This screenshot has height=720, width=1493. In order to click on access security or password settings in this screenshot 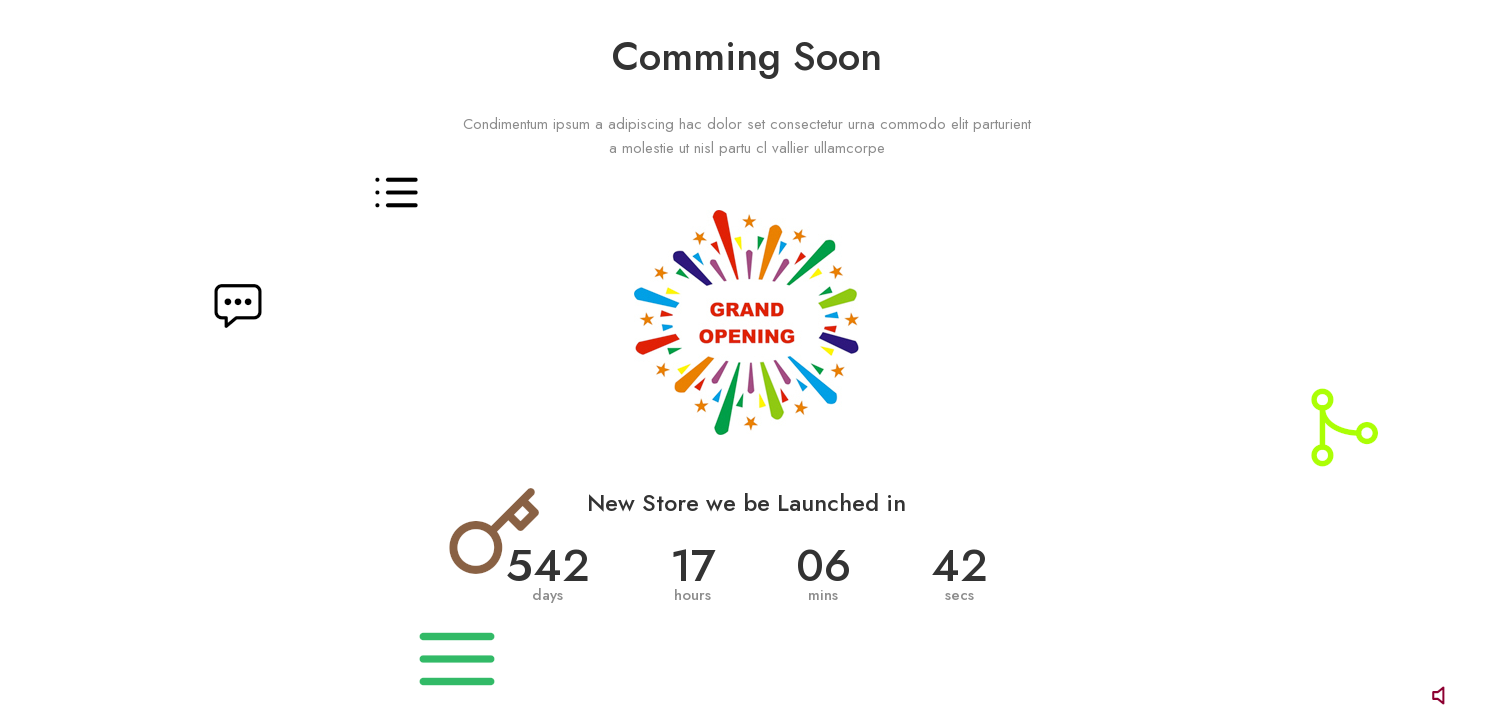, I will do `click(494, 533)`.